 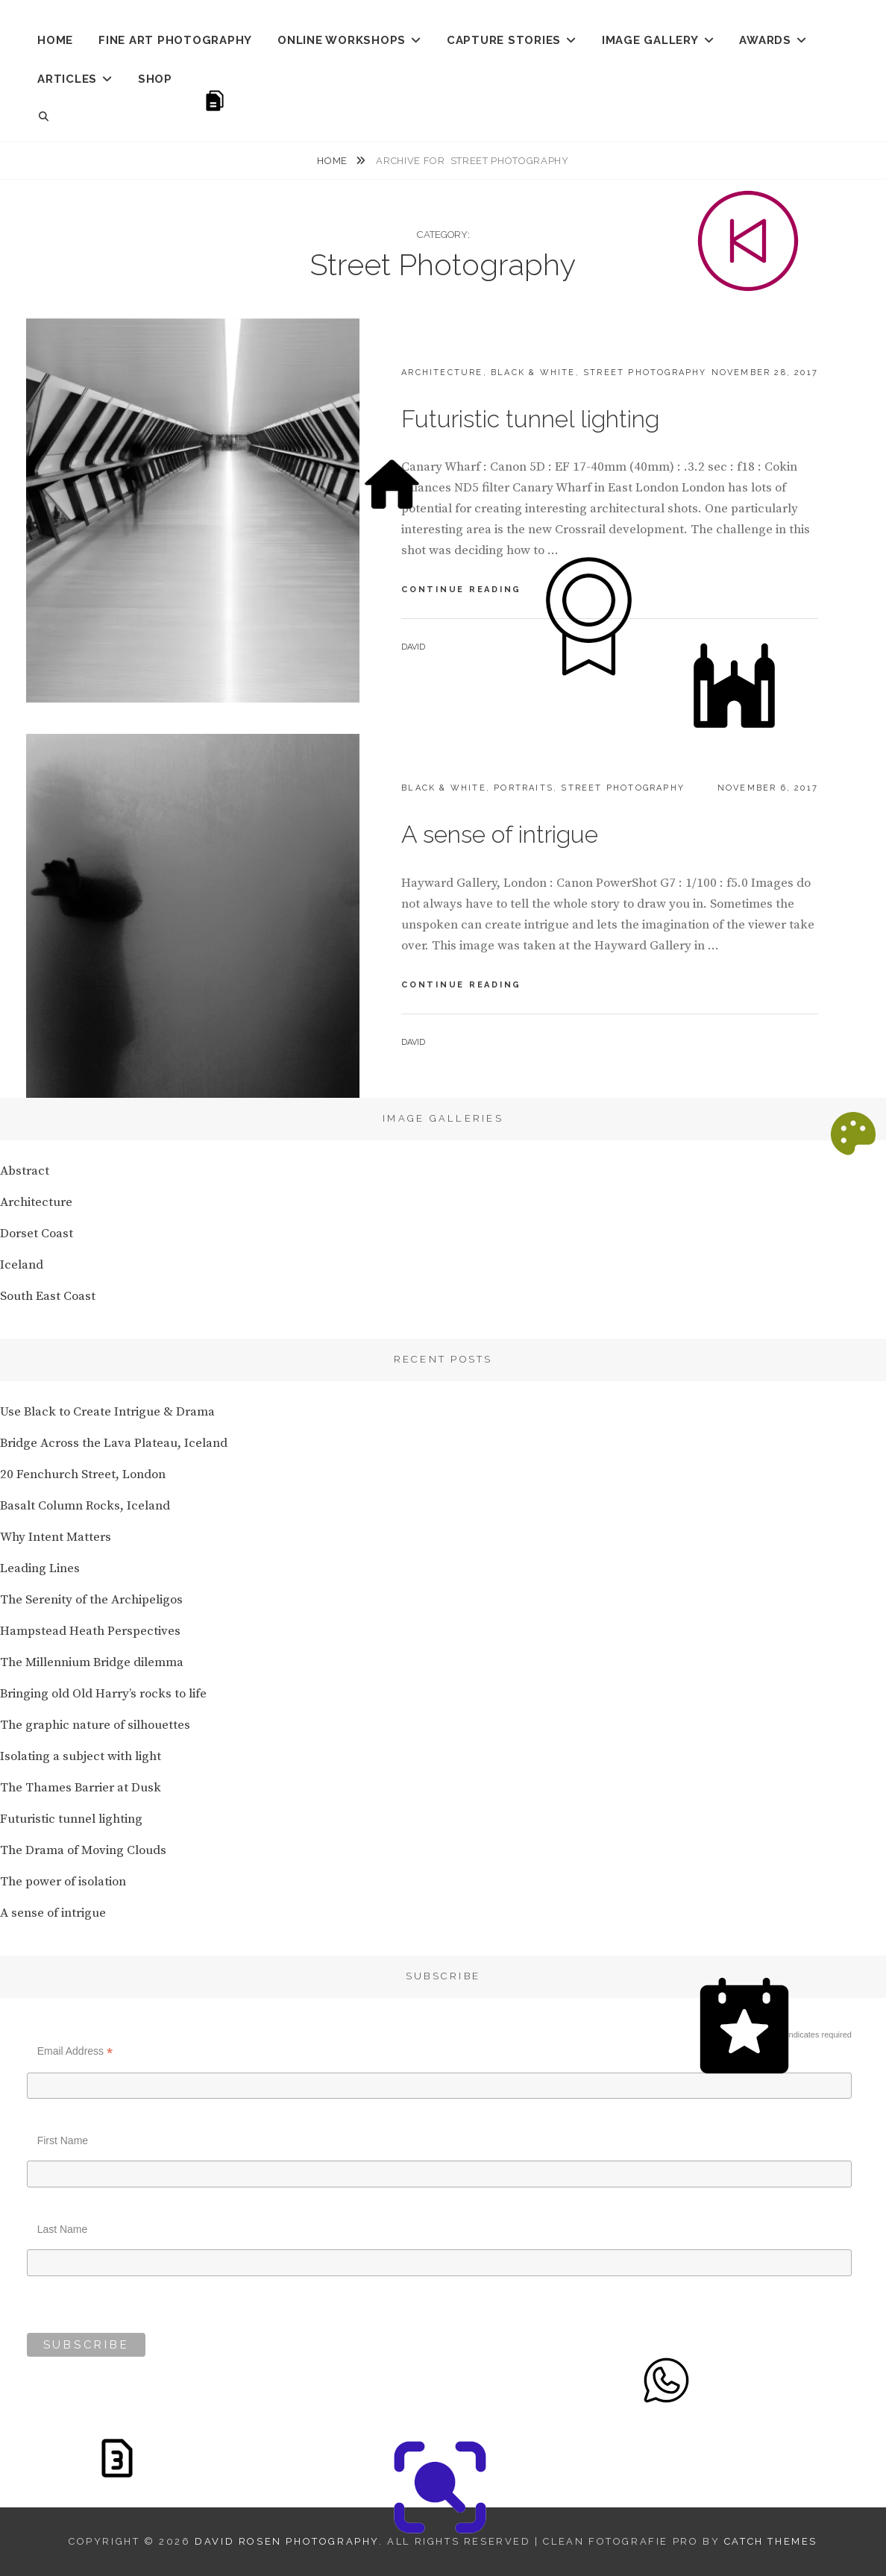 What do you see at coordinates (440, 2487) in the screenshot?
I see `scan and zoom into selected area` at bounding box center [440, 2487].